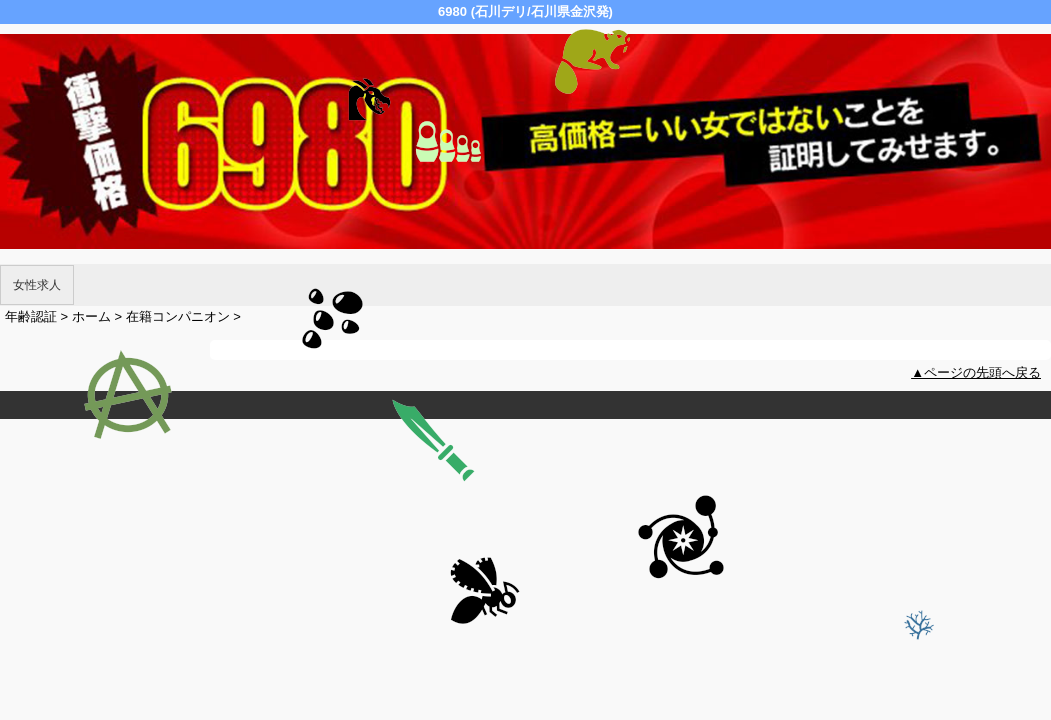  Describe the element at coordinates (919, 625) in the screenshot. I see `access coral reef or marine life content` at that location.